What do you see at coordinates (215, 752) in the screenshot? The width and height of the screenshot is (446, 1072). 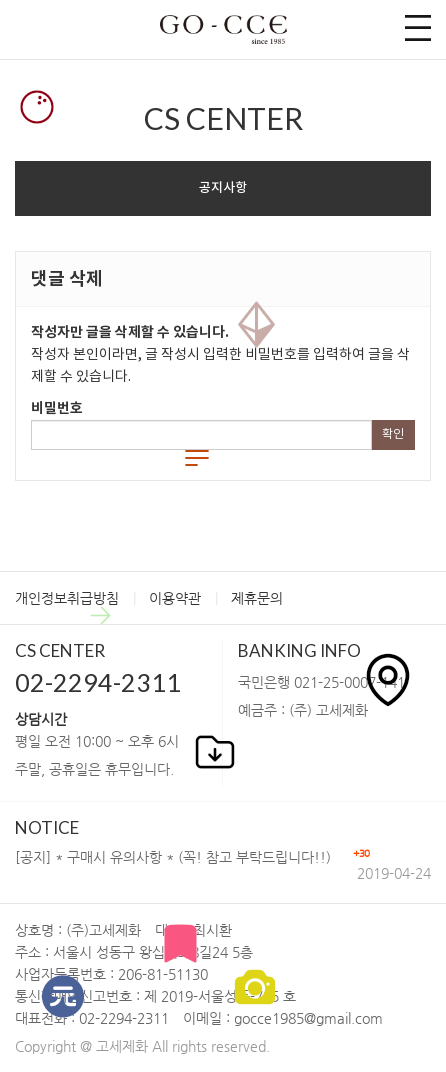 I see `download files to folder` at bounding box center [215, 752].